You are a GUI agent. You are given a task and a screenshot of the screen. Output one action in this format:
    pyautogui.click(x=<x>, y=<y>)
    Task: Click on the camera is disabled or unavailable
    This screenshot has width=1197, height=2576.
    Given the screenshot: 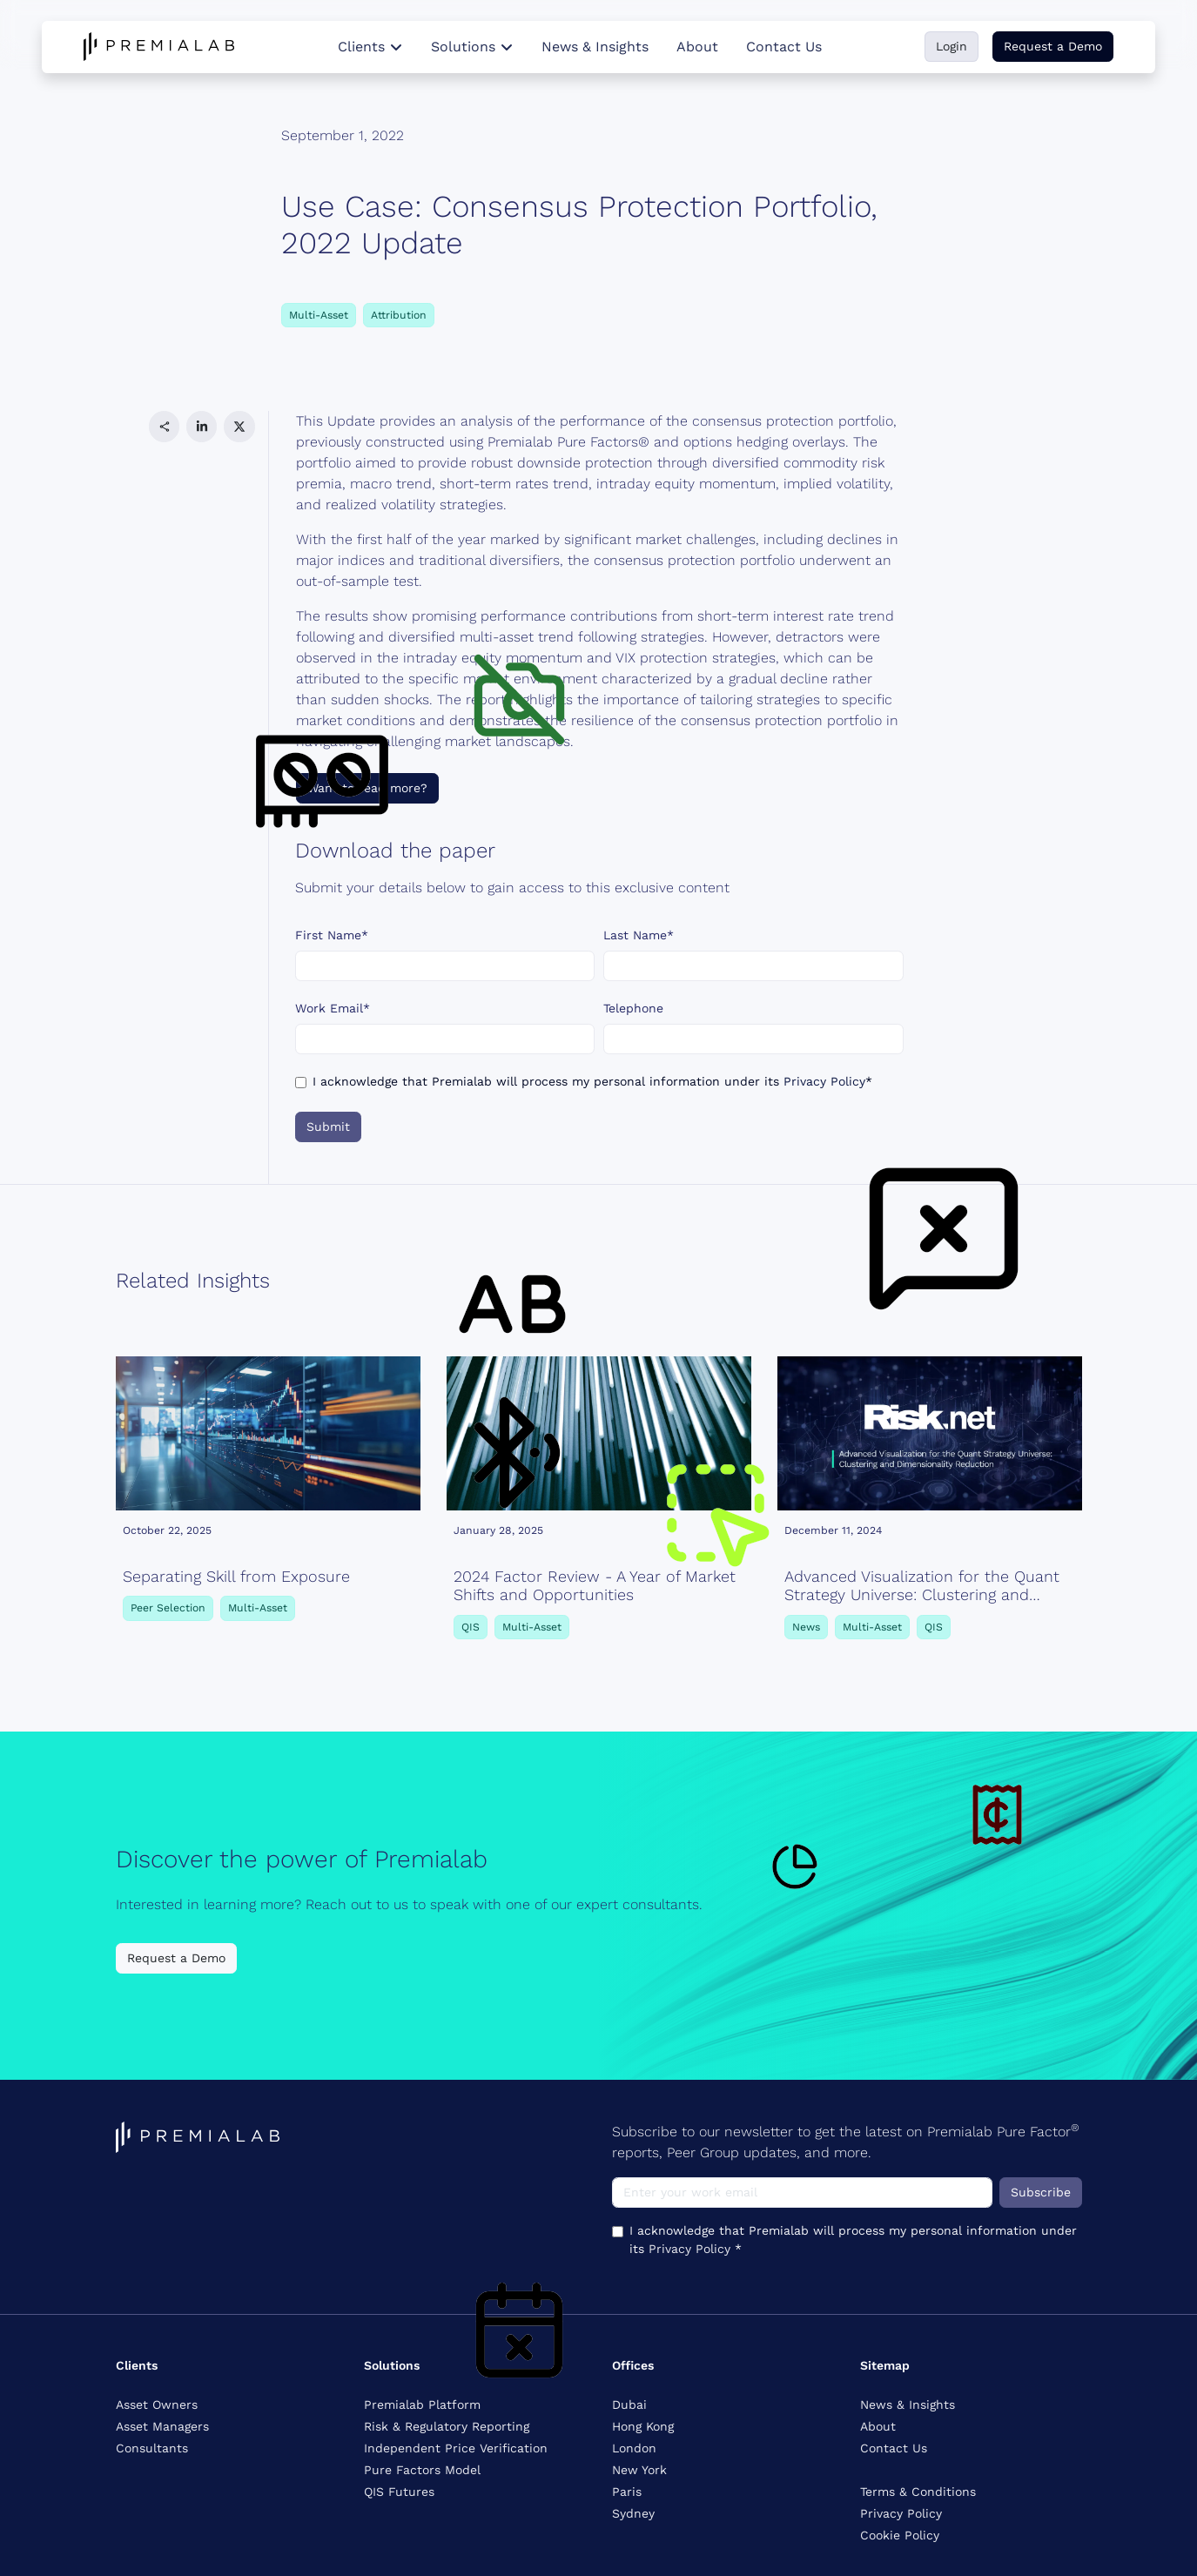 What is the action you would take?
    pyautogui.click(x=519, y=699)
    